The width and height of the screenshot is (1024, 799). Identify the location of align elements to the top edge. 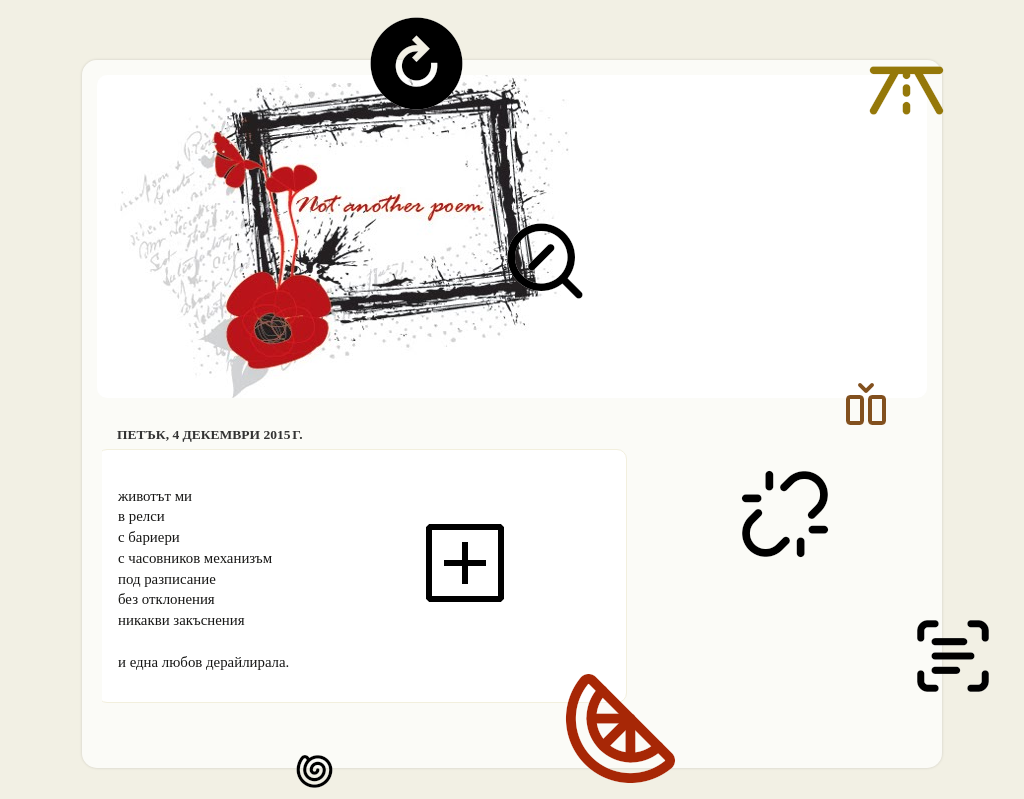
(866, 405).